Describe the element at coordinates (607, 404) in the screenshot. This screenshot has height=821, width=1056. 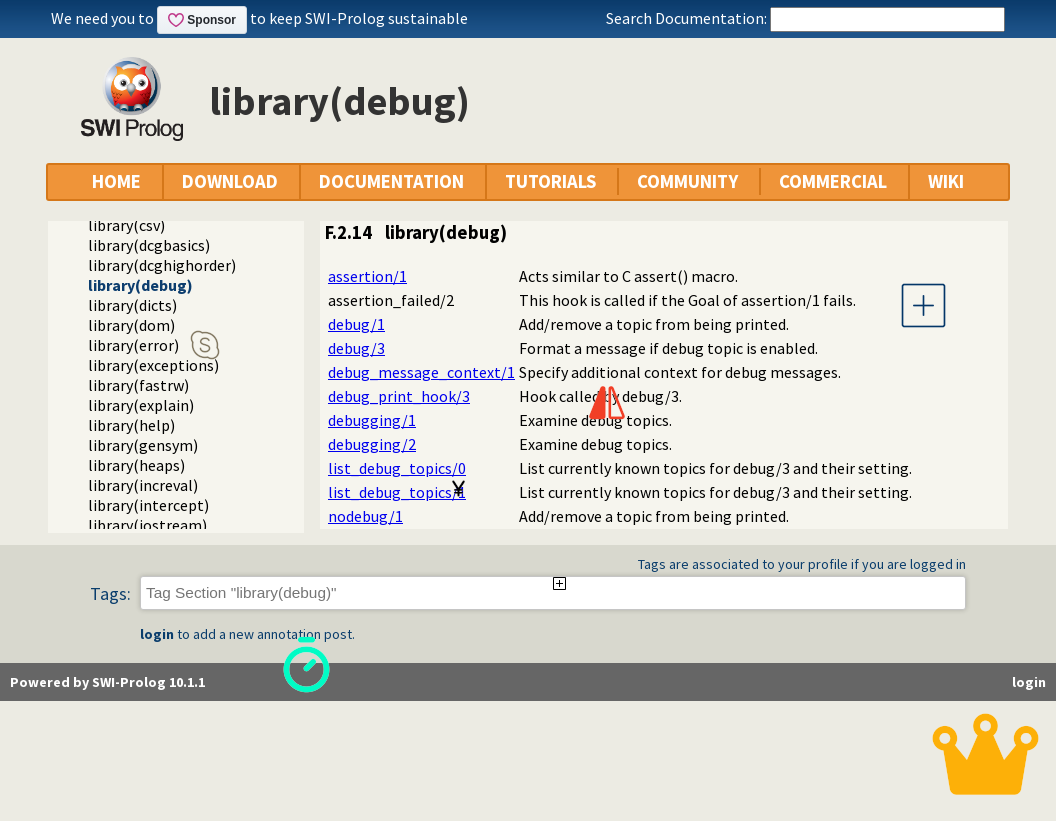
I see `flip image horizontally` at that location.